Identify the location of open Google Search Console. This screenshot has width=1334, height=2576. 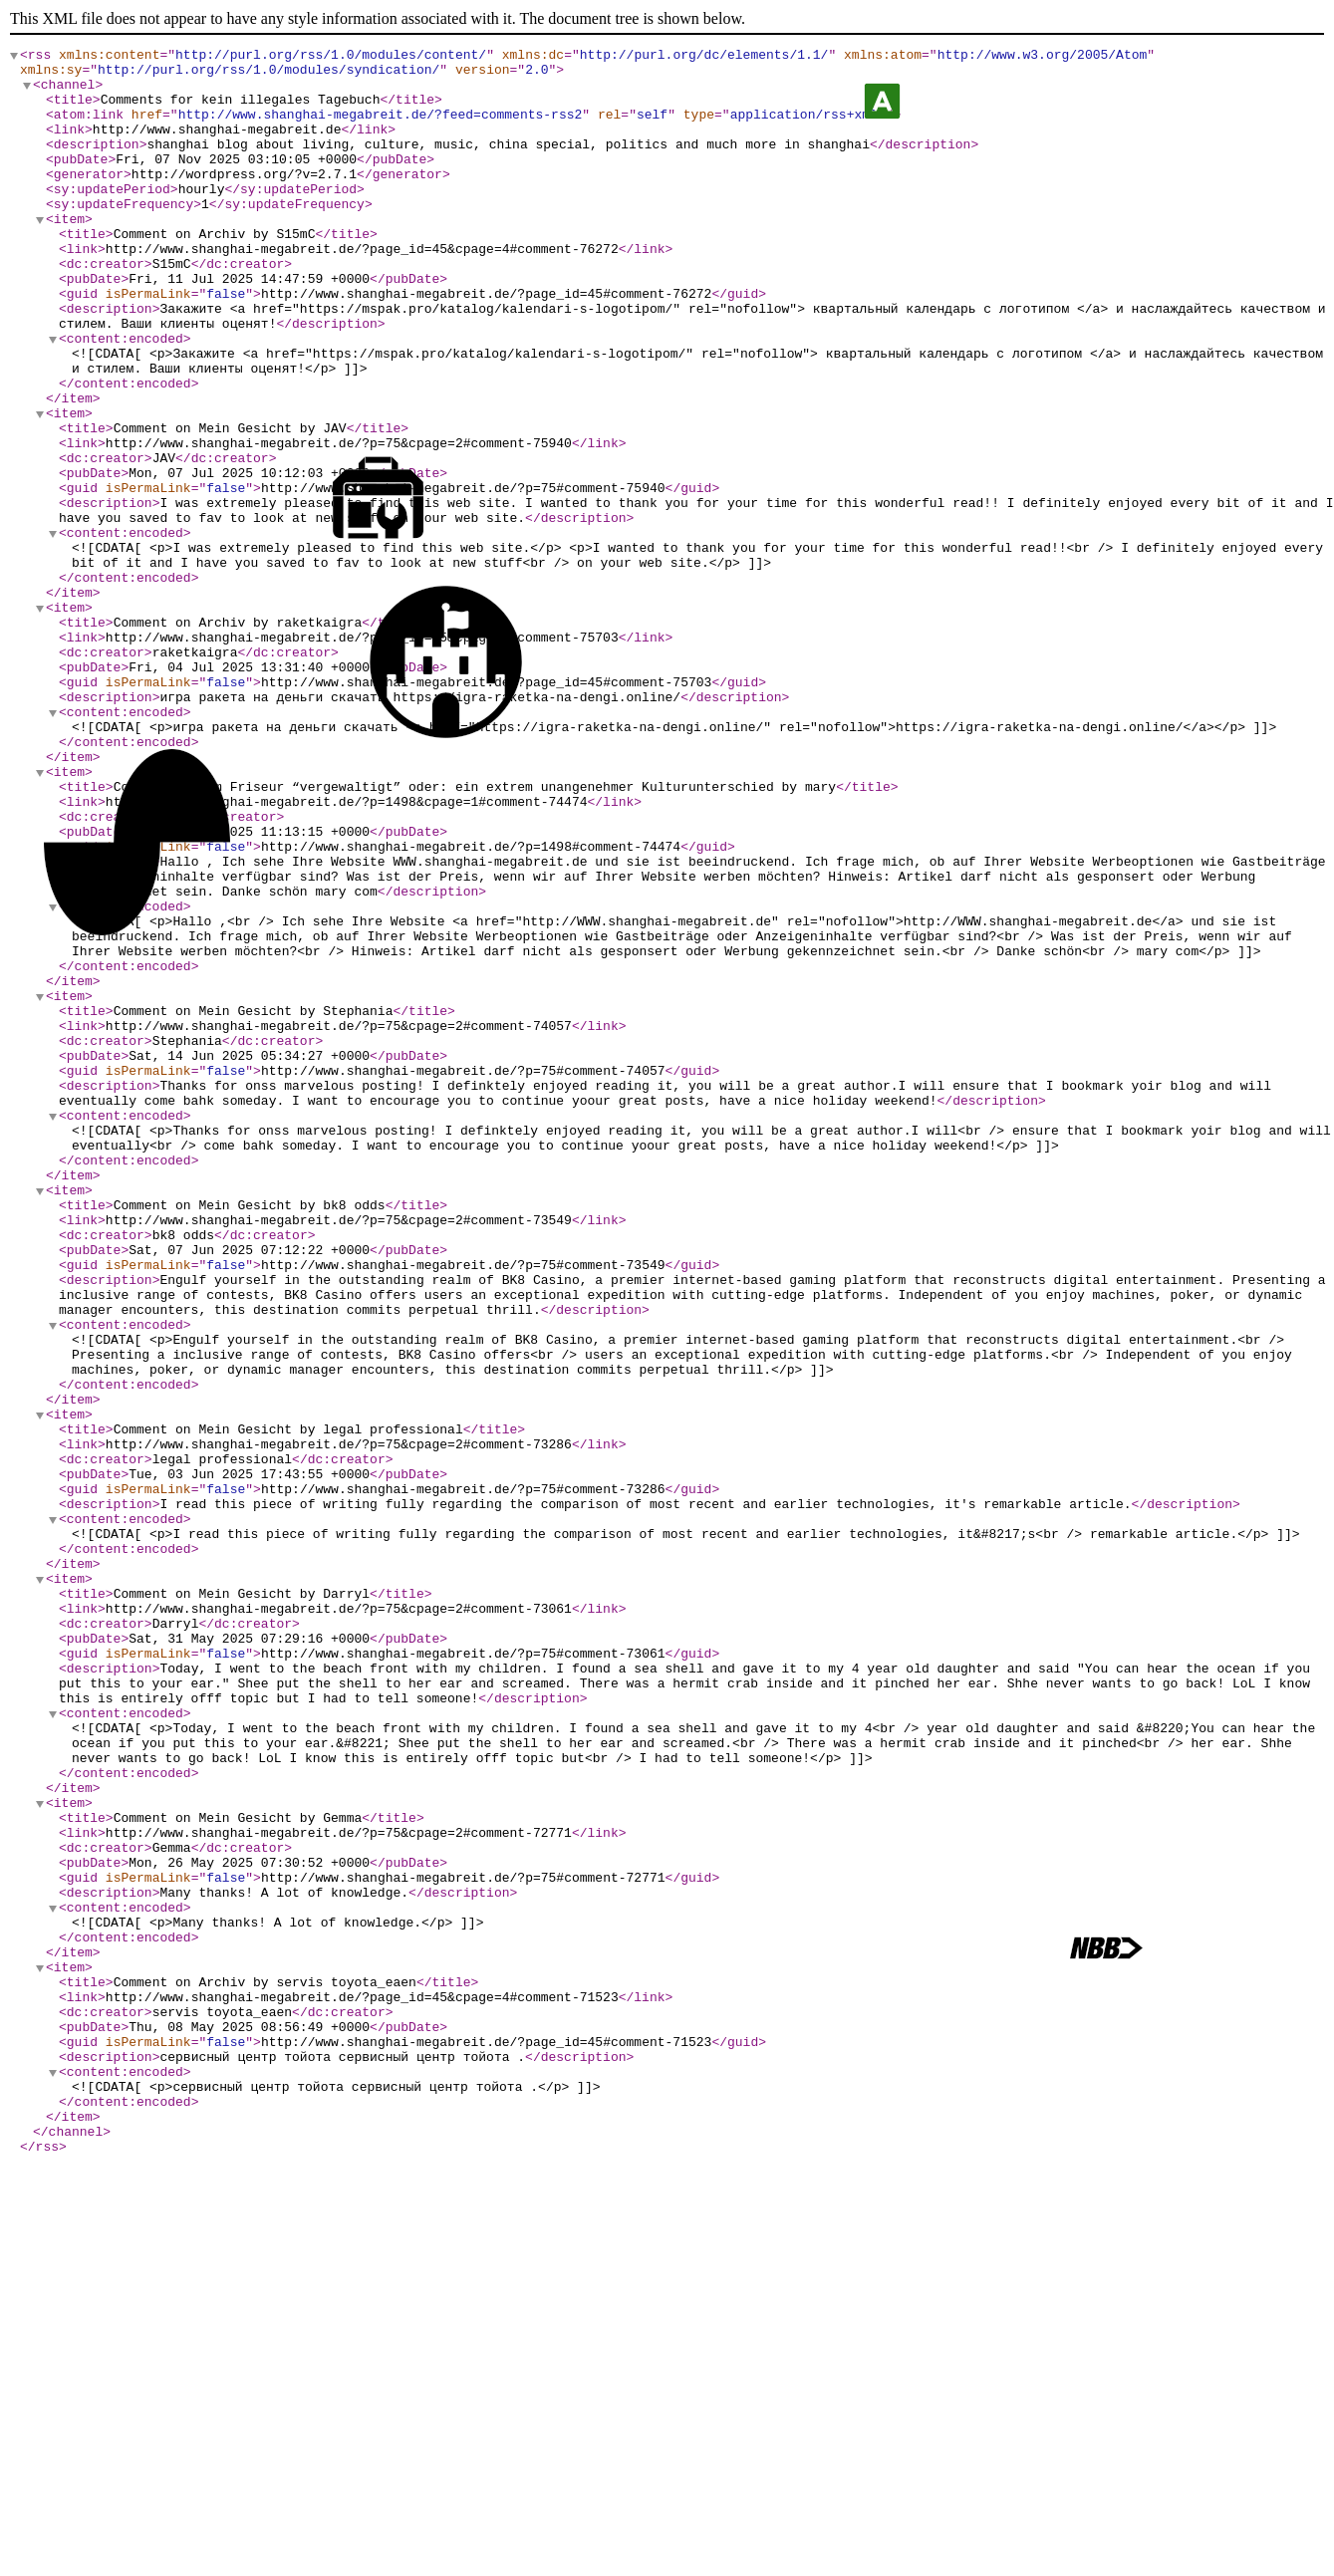
(378, 497).